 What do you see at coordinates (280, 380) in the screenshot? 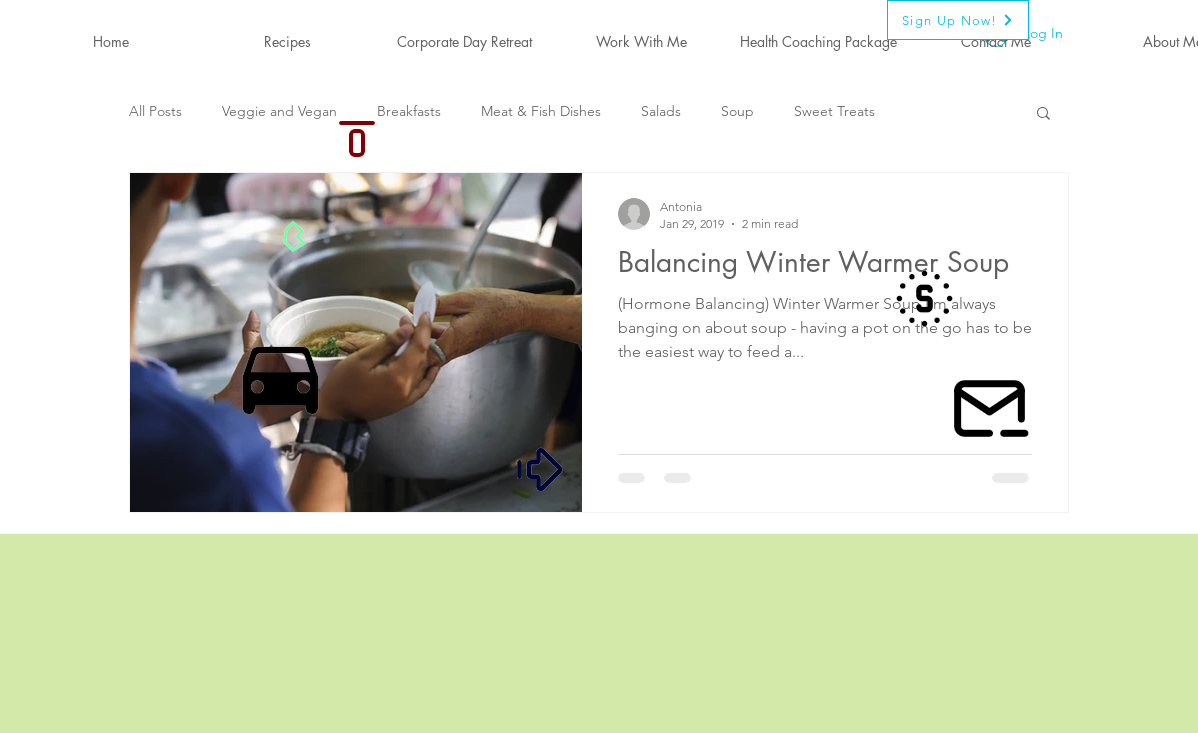
I see `time to leave notification for upcoming trip` at bounding box center [280, 380].